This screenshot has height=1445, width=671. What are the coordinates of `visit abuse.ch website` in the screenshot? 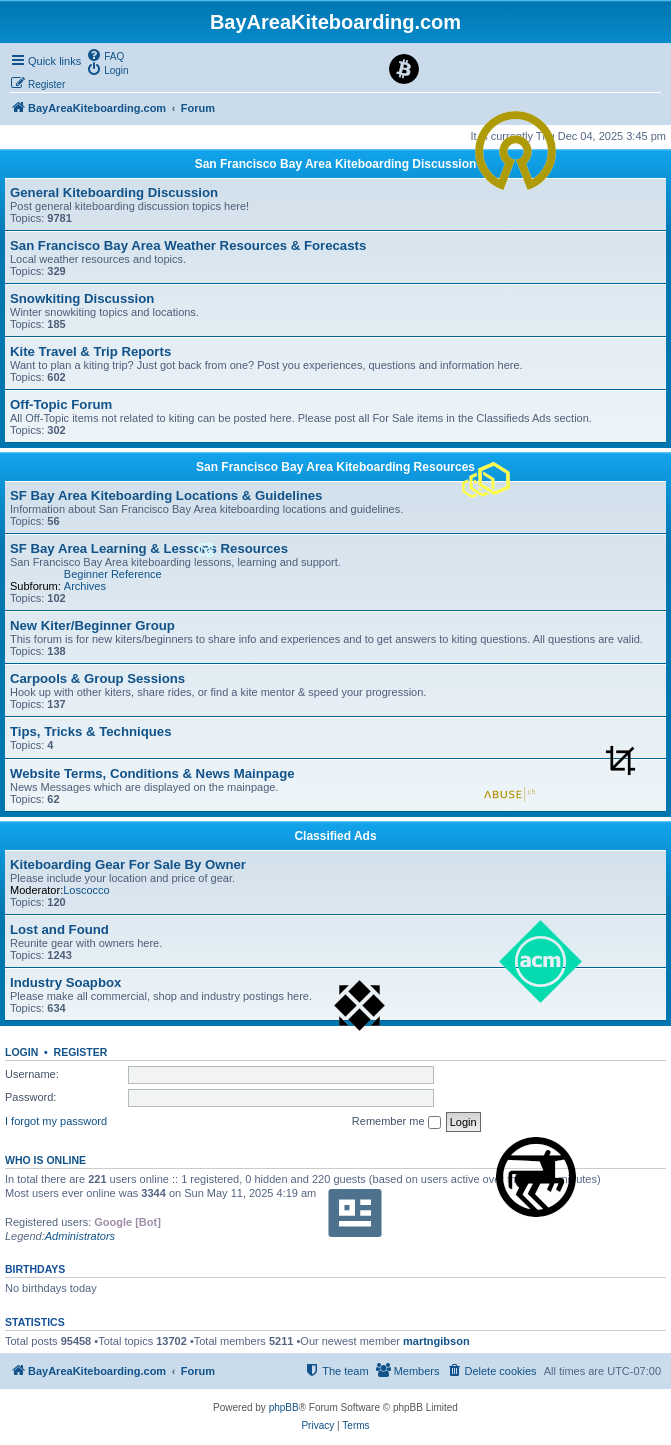 It's located at (509, 794).